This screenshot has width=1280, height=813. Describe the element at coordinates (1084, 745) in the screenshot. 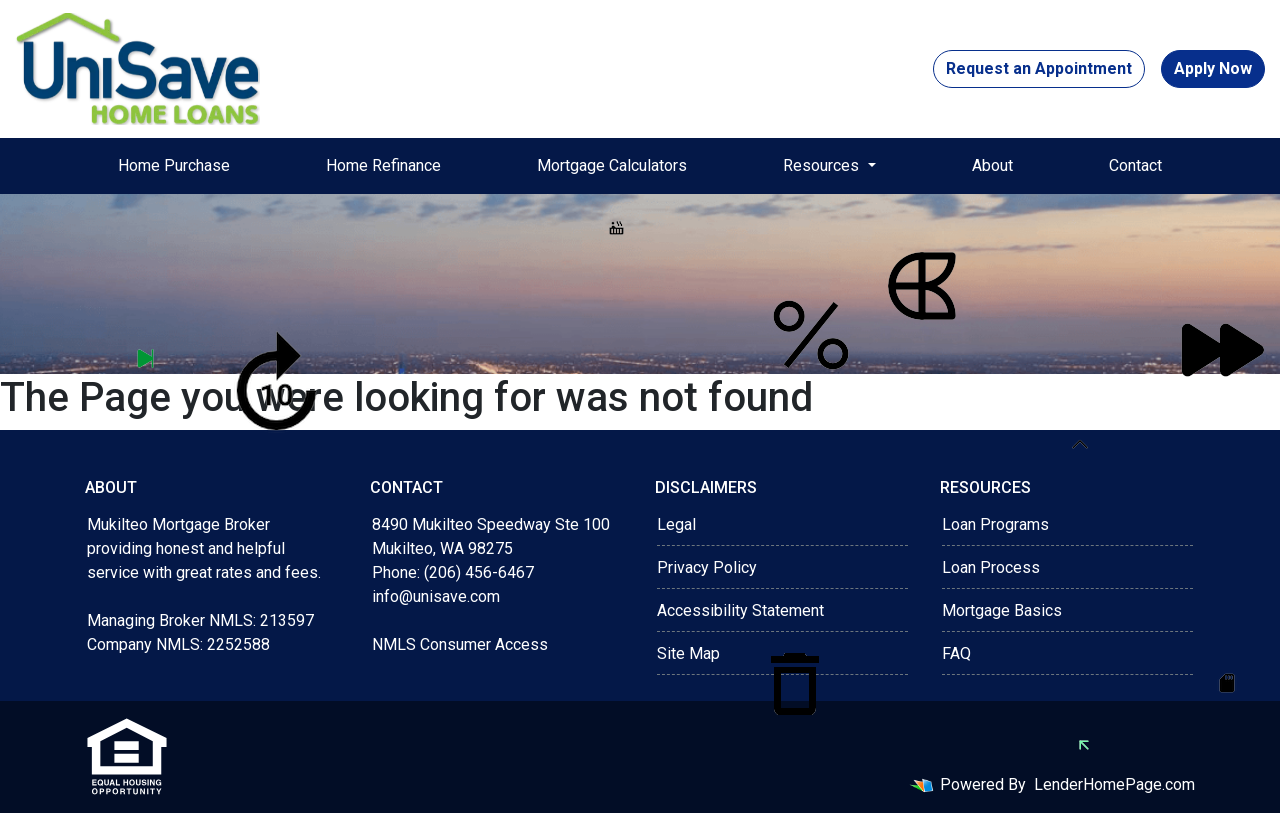

I see `navigate back to previous screen` at that location.